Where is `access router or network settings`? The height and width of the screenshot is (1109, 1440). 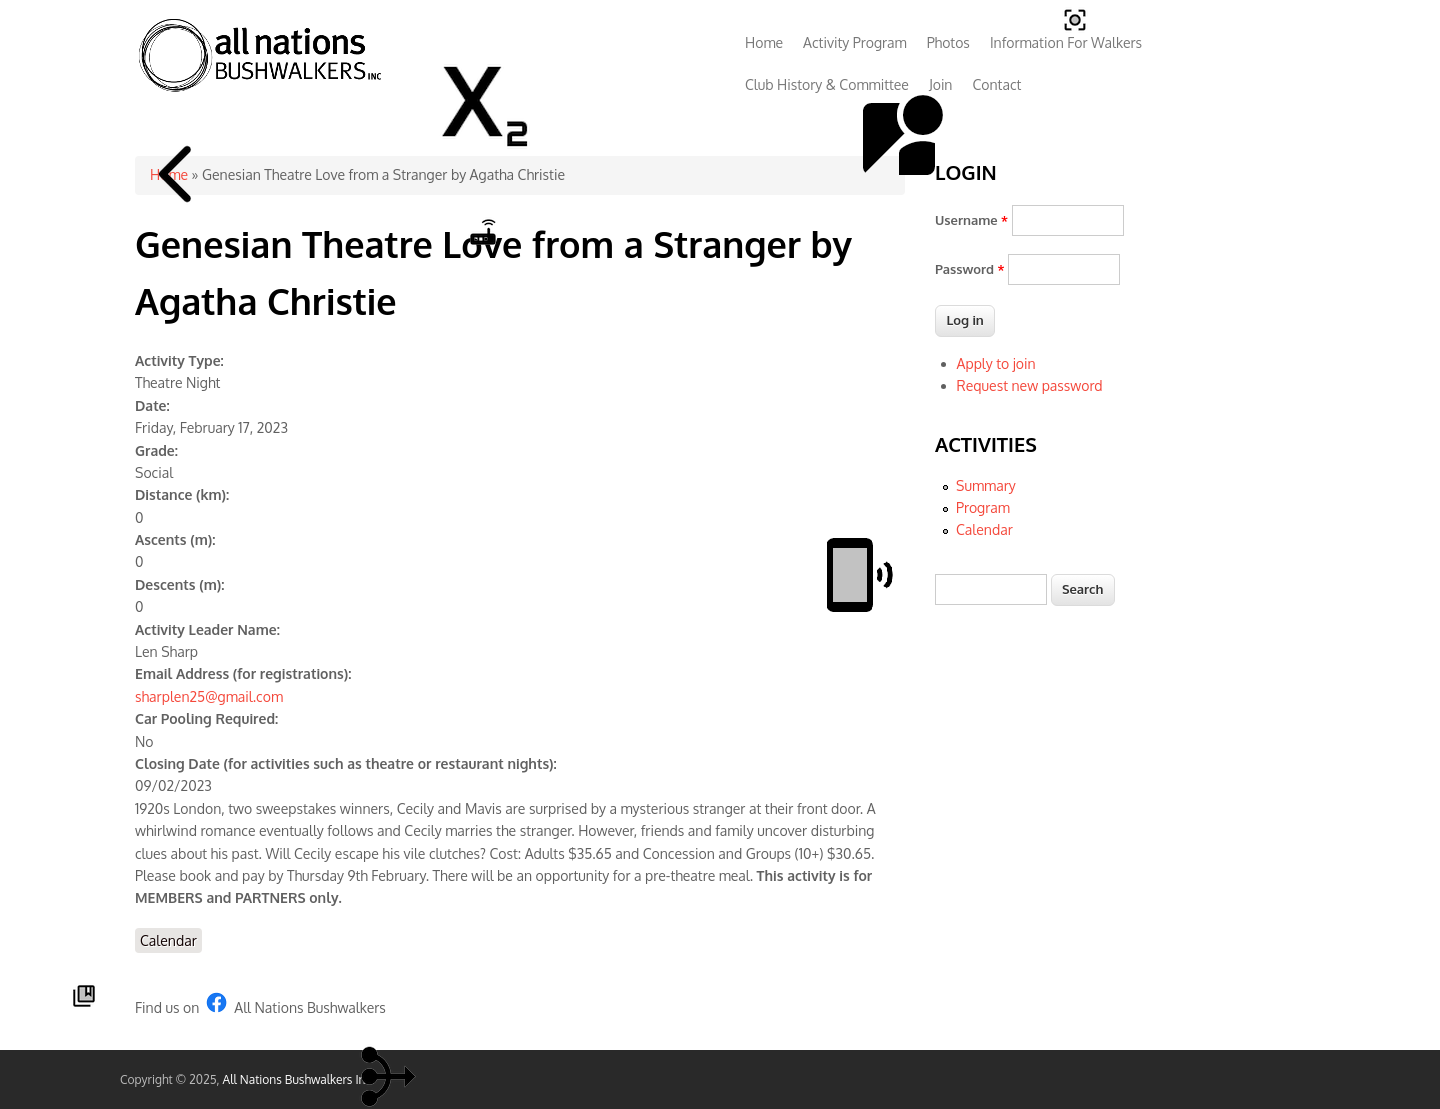 access router or network settings is located at coordinates (483, 232).